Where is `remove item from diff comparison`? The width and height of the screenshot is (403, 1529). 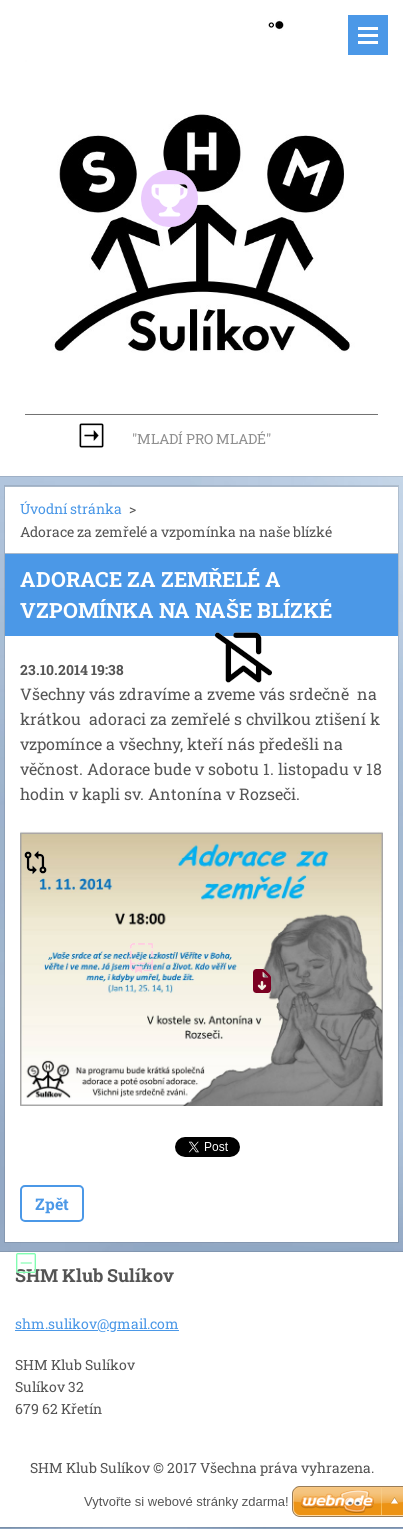
remove item from diff comparison is located at coordinates (26, 1263).